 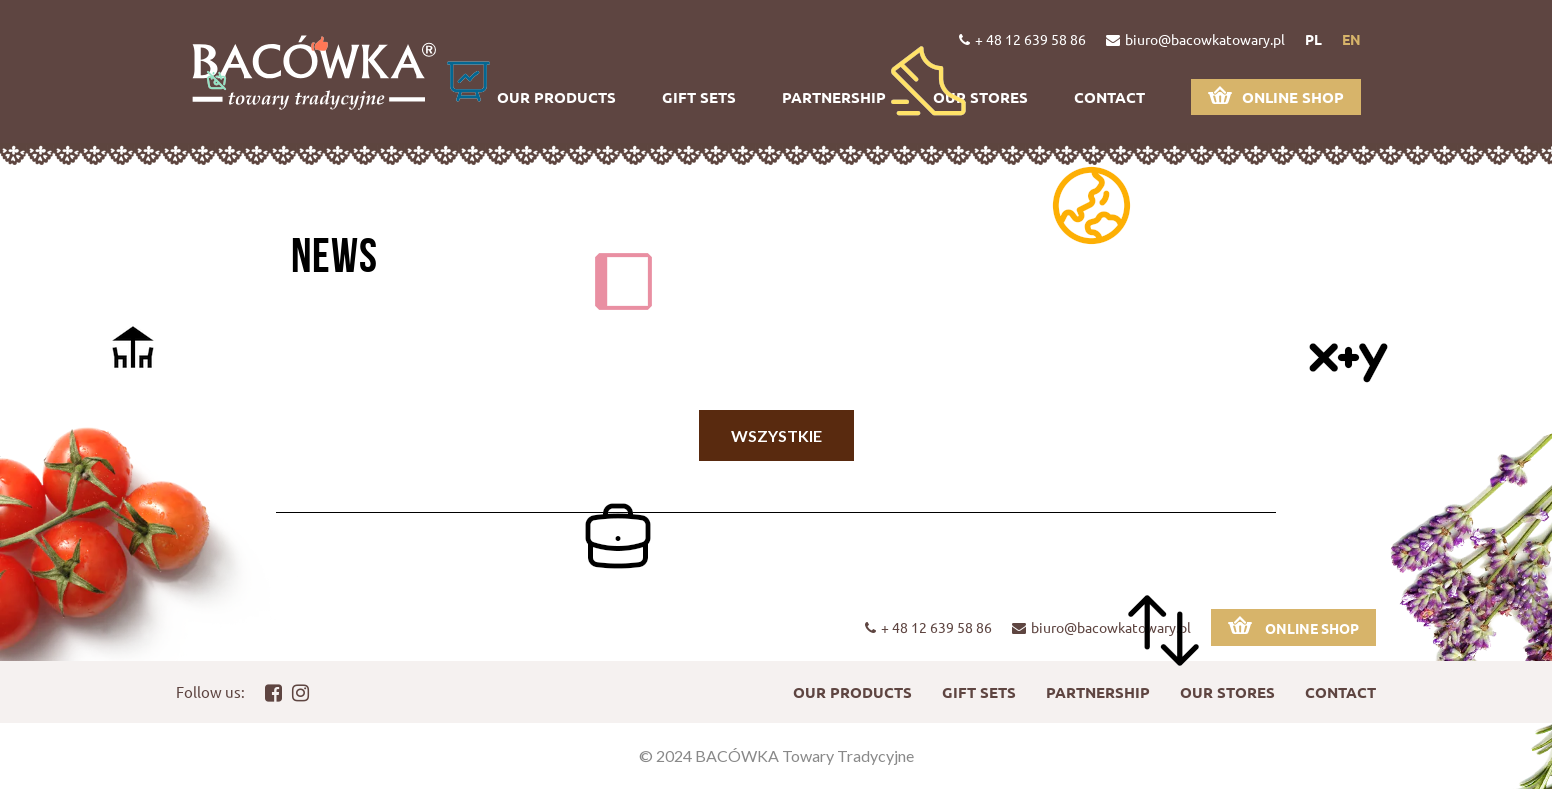 What do you see at coordinates (1091, 205) in the screenshot?
I see `switch to asia-australia region` at bounding box center [1091, 205].